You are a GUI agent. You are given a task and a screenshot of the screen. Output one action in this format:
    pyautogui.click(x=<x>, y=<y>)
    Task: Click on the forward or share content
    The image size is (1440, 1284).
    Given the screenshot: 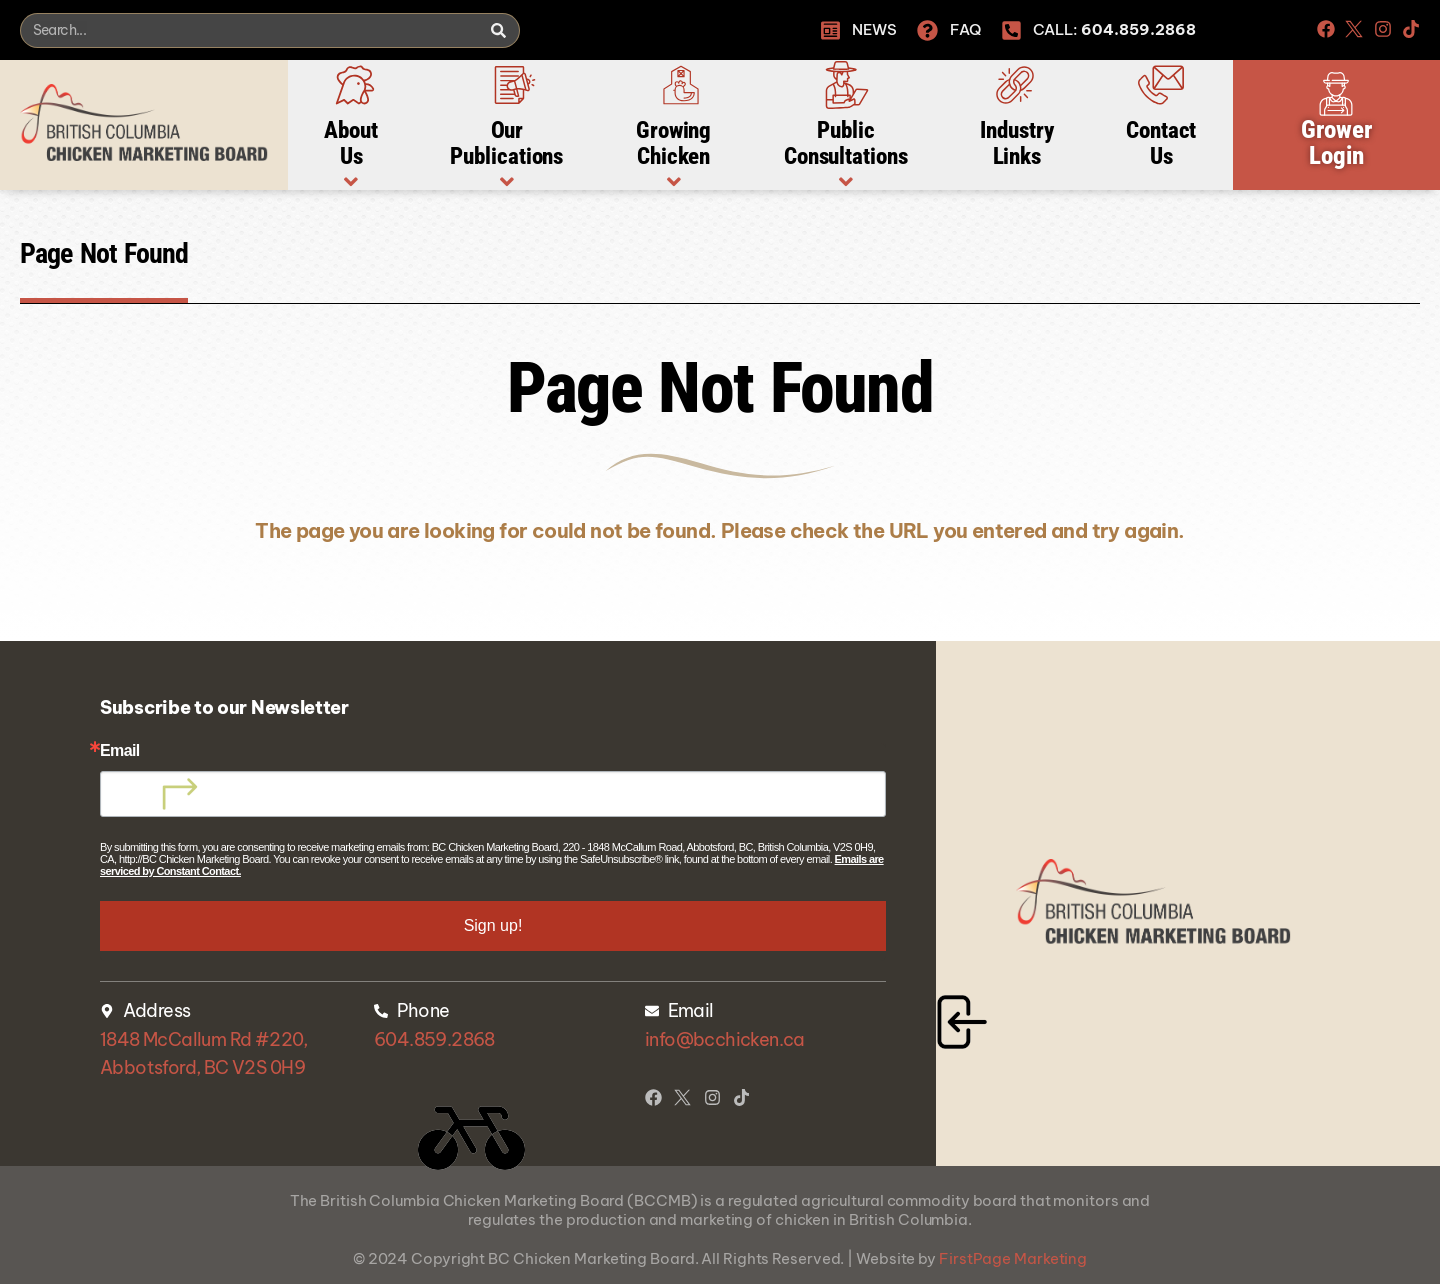 What is the action you would take?
    pyautogui.click(x=180, y=794)
    